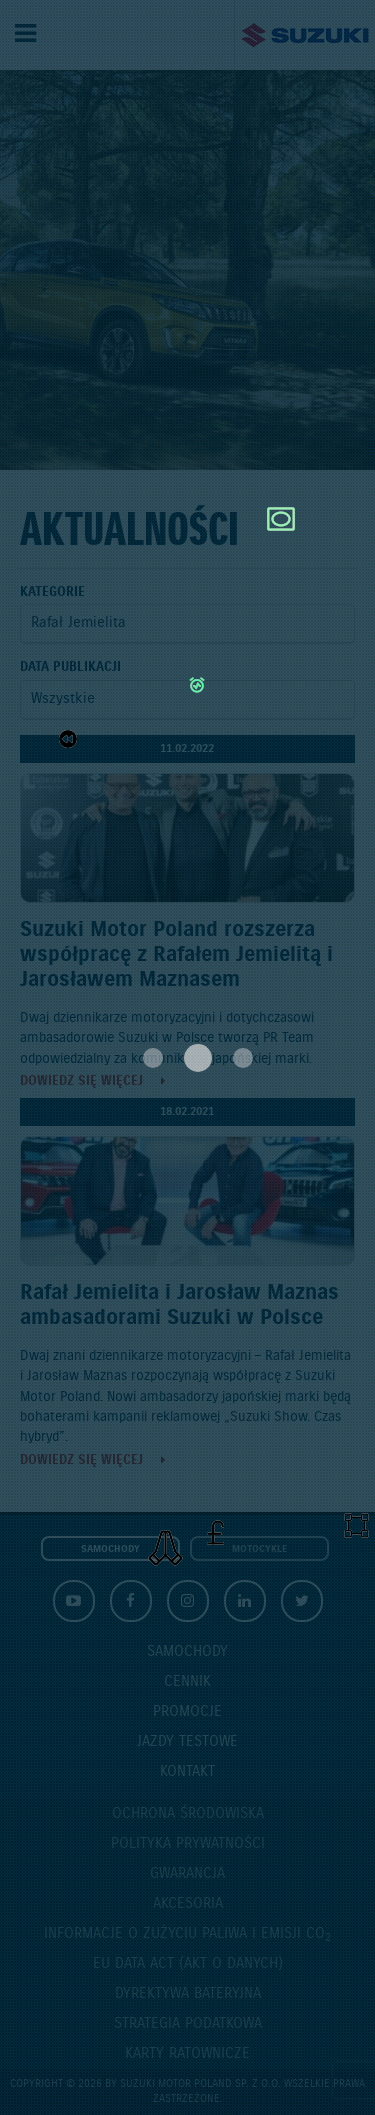  Describe the element at coordinates (68, 739) in the screenshot. I see `rewind or skip backward in media playback` at that location.